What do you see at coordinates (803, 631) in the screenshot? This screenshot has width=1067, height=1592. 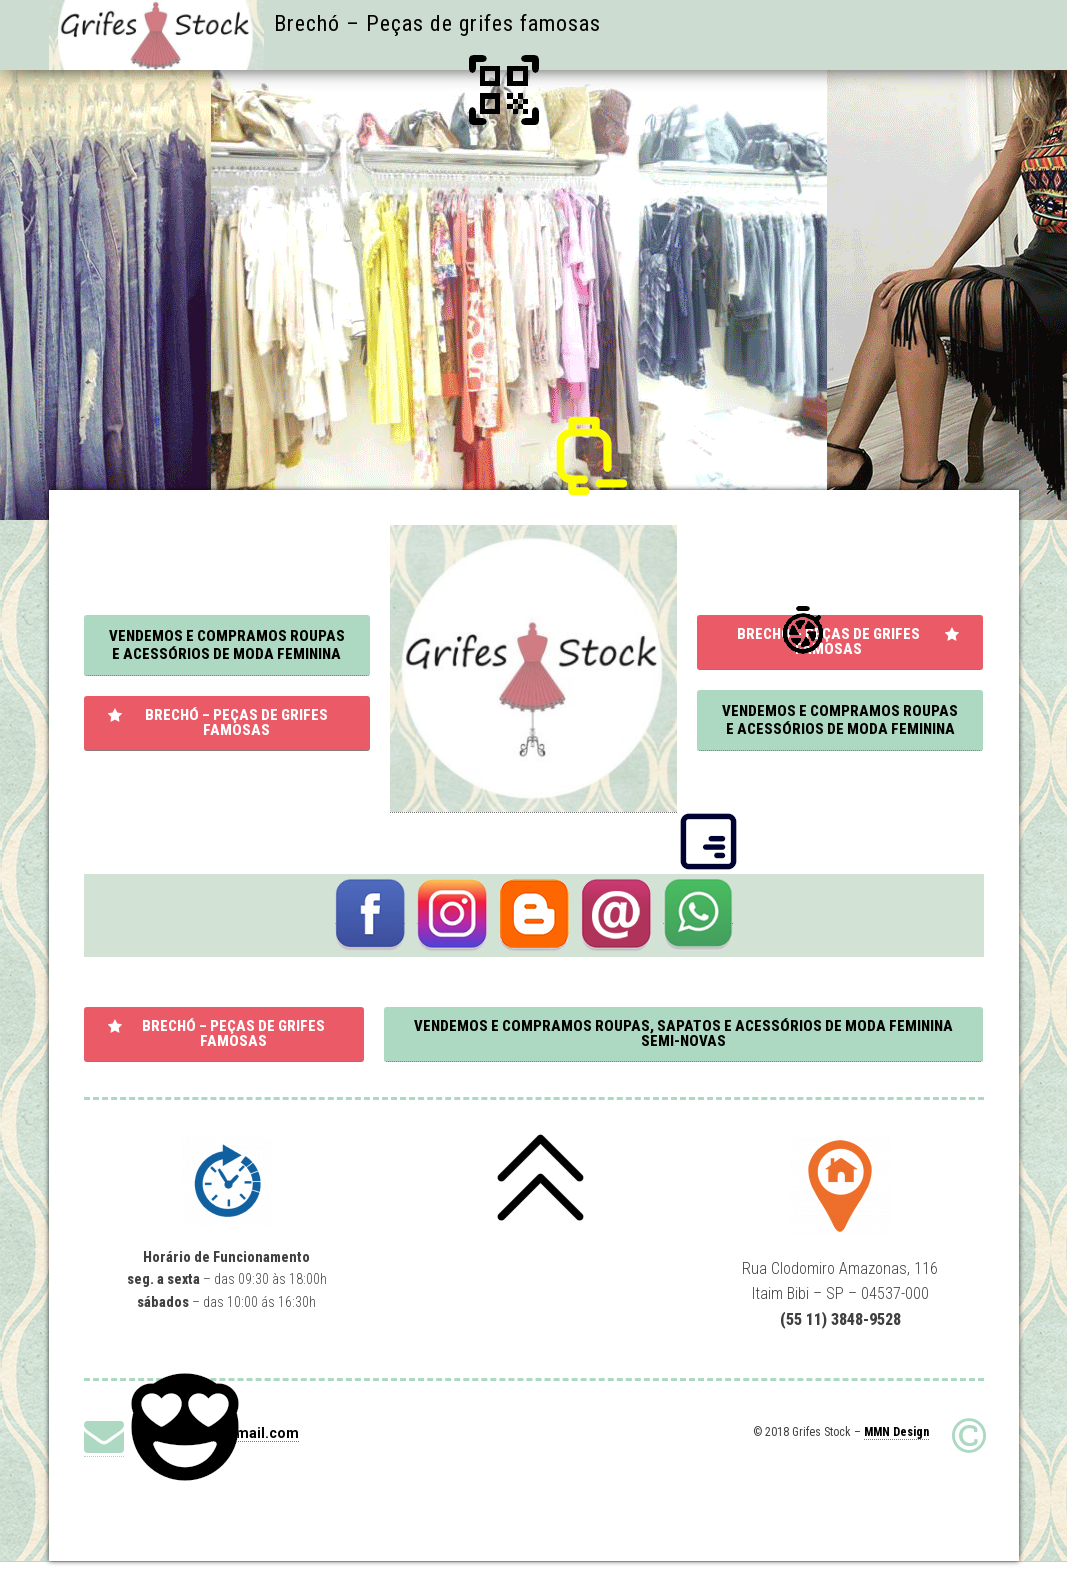 I see `adjust camera shutter speed settings` at bounding box center [803, 631].